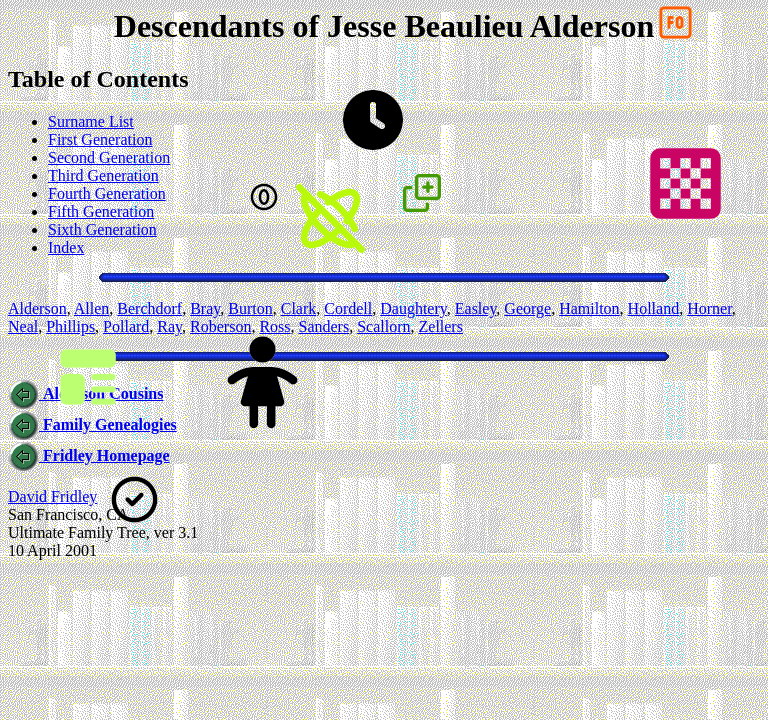 The image size is (768, 720). I want to click on open opera browser, so click(264, 197).